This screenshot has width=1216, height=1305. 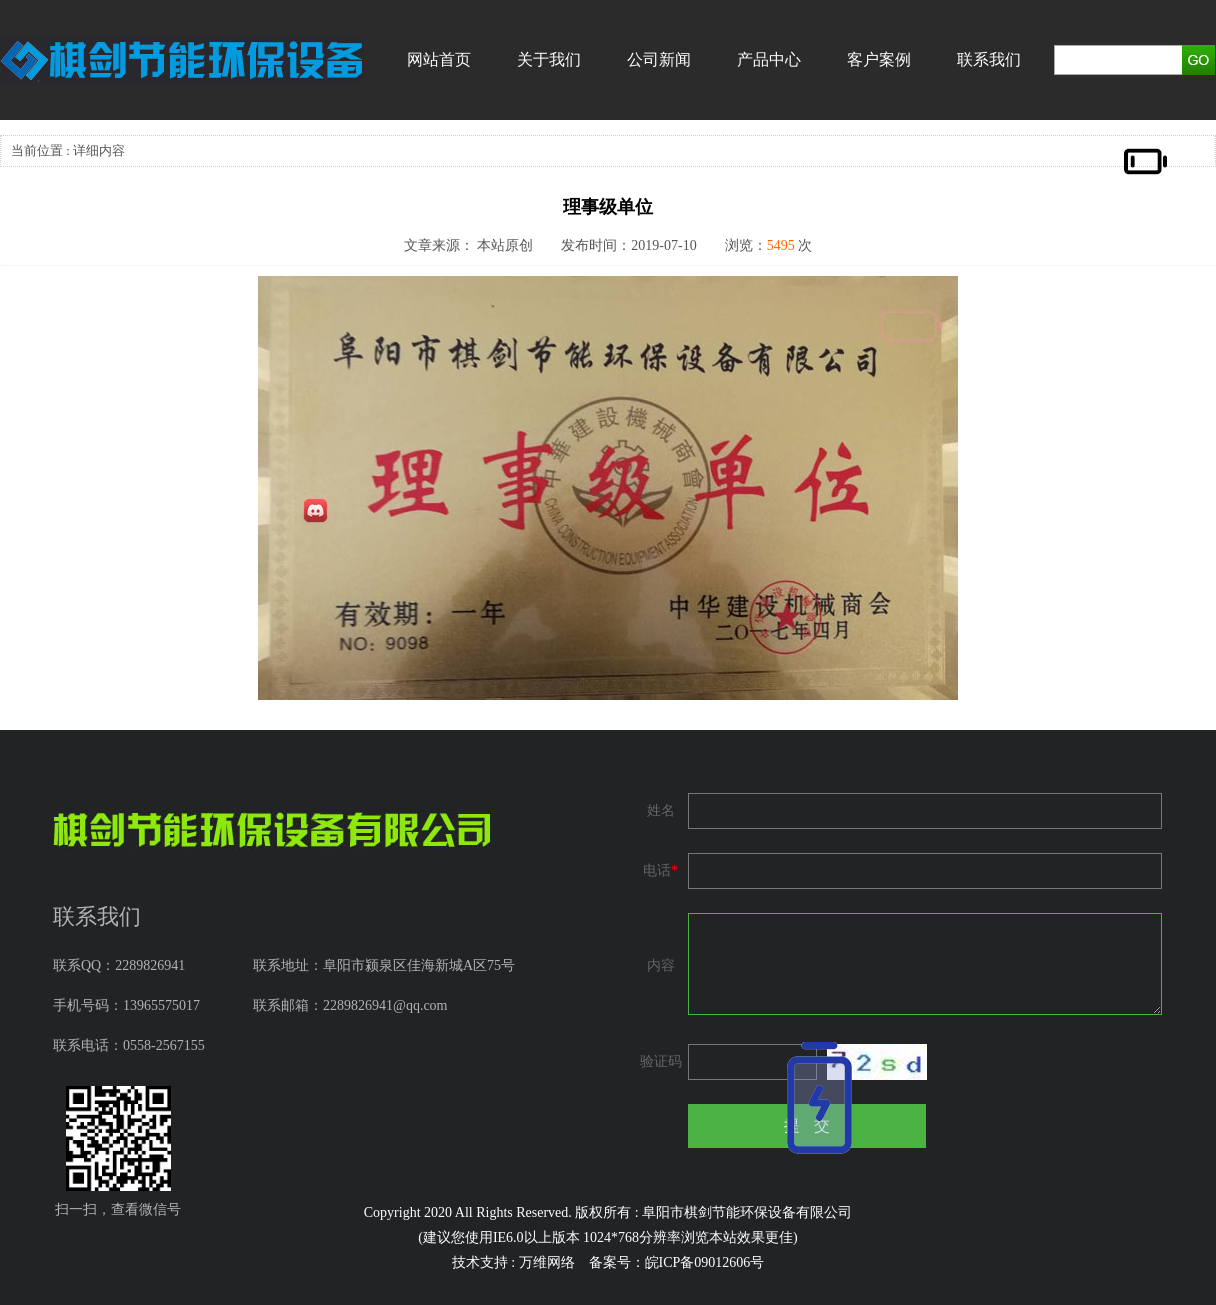 I want to click on open lightcord messaging app, so click(x=315, y=510).